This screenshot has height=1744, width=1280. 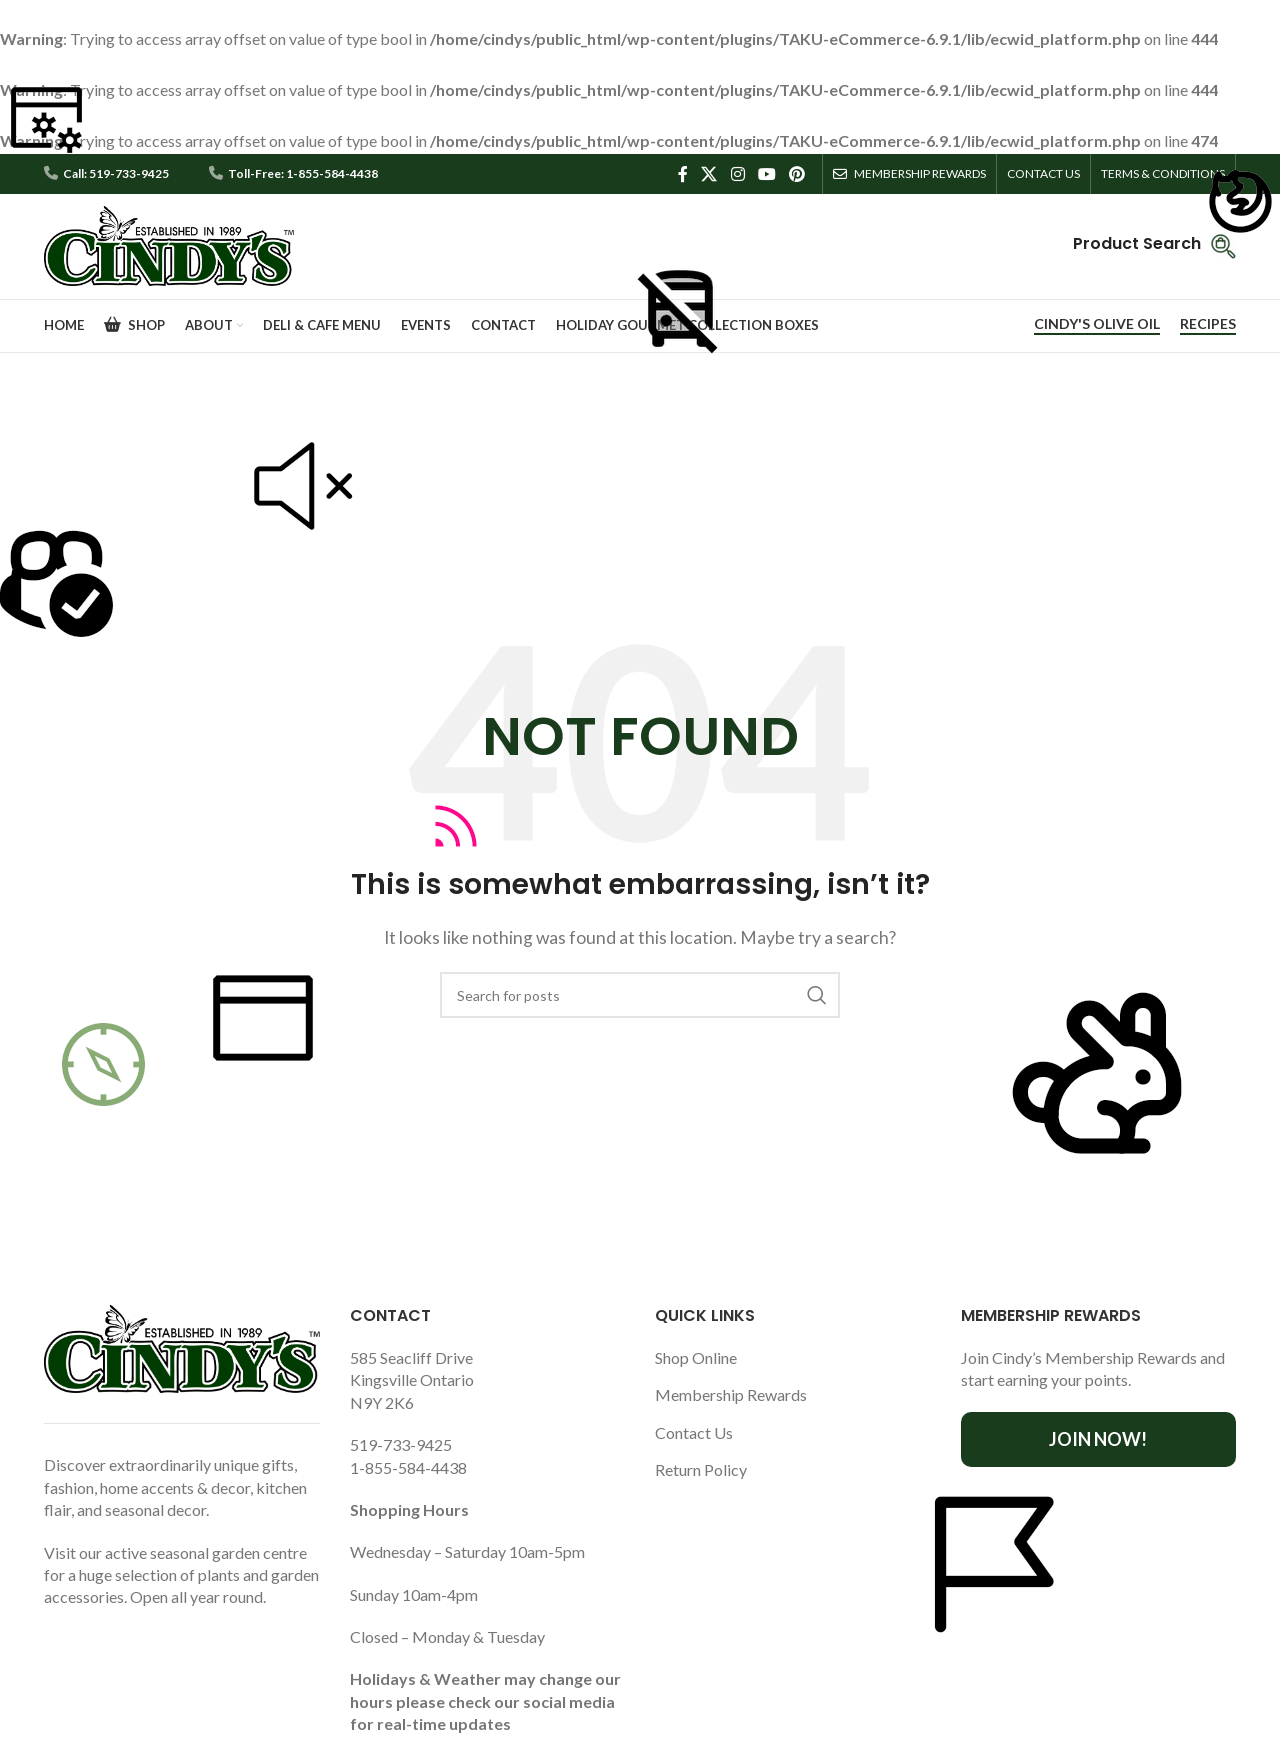 What do you see at coordinates (46, 117) in the screenshot?
I see `view server processes and configurations` at bounding box center [46, 117].